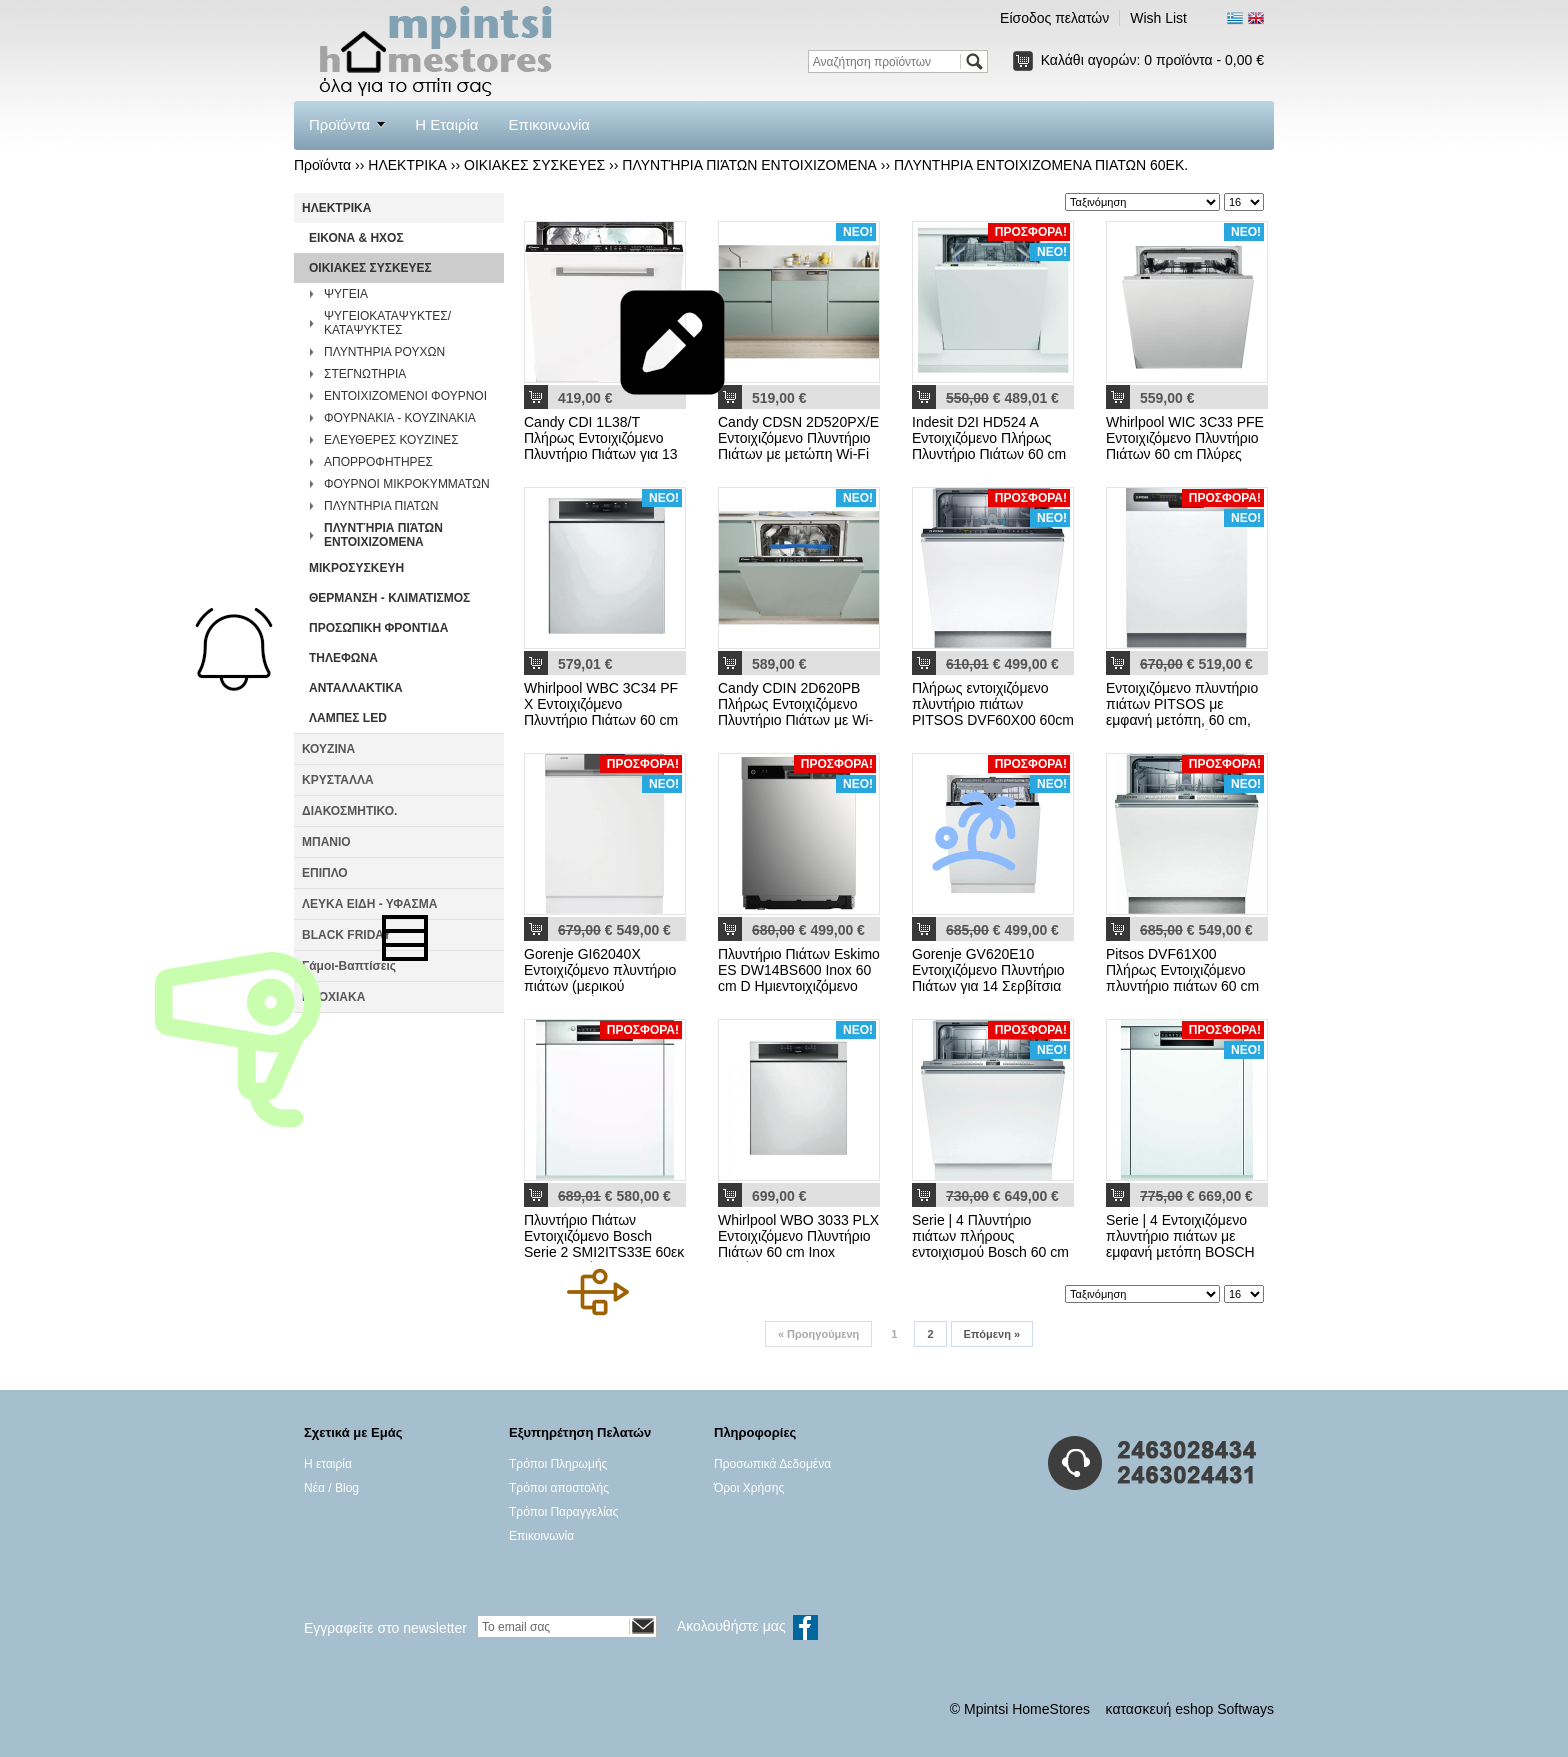 The height and width of the screenshot is (1757, 1568). Describe the element at coordinates (234, 651) in the screenshot. I see `indicates new notifications or alerts` at that location.